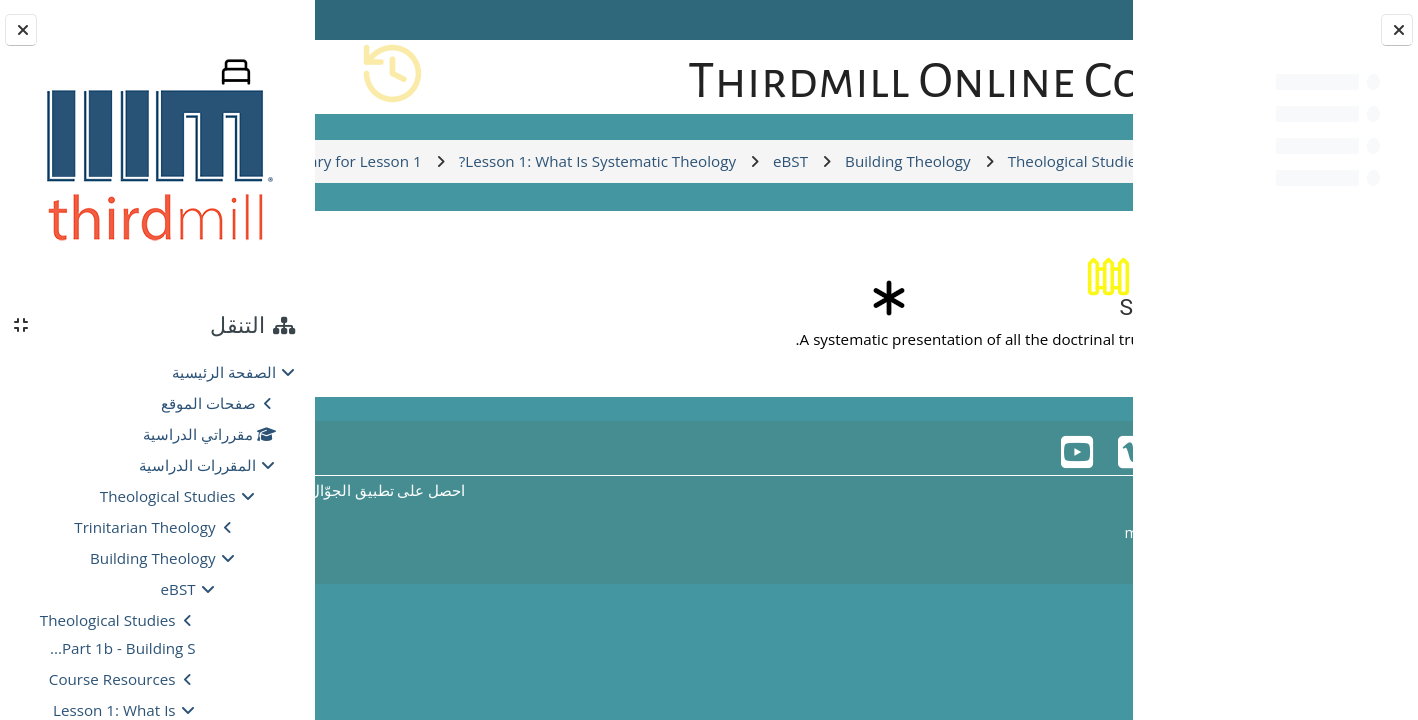 The height and width of the screenshot is (720, 1418). What do you see at coordinates (889, 298) in the screenshot?
I see `indicates a required field in a form` at bounding box center [889, 298].